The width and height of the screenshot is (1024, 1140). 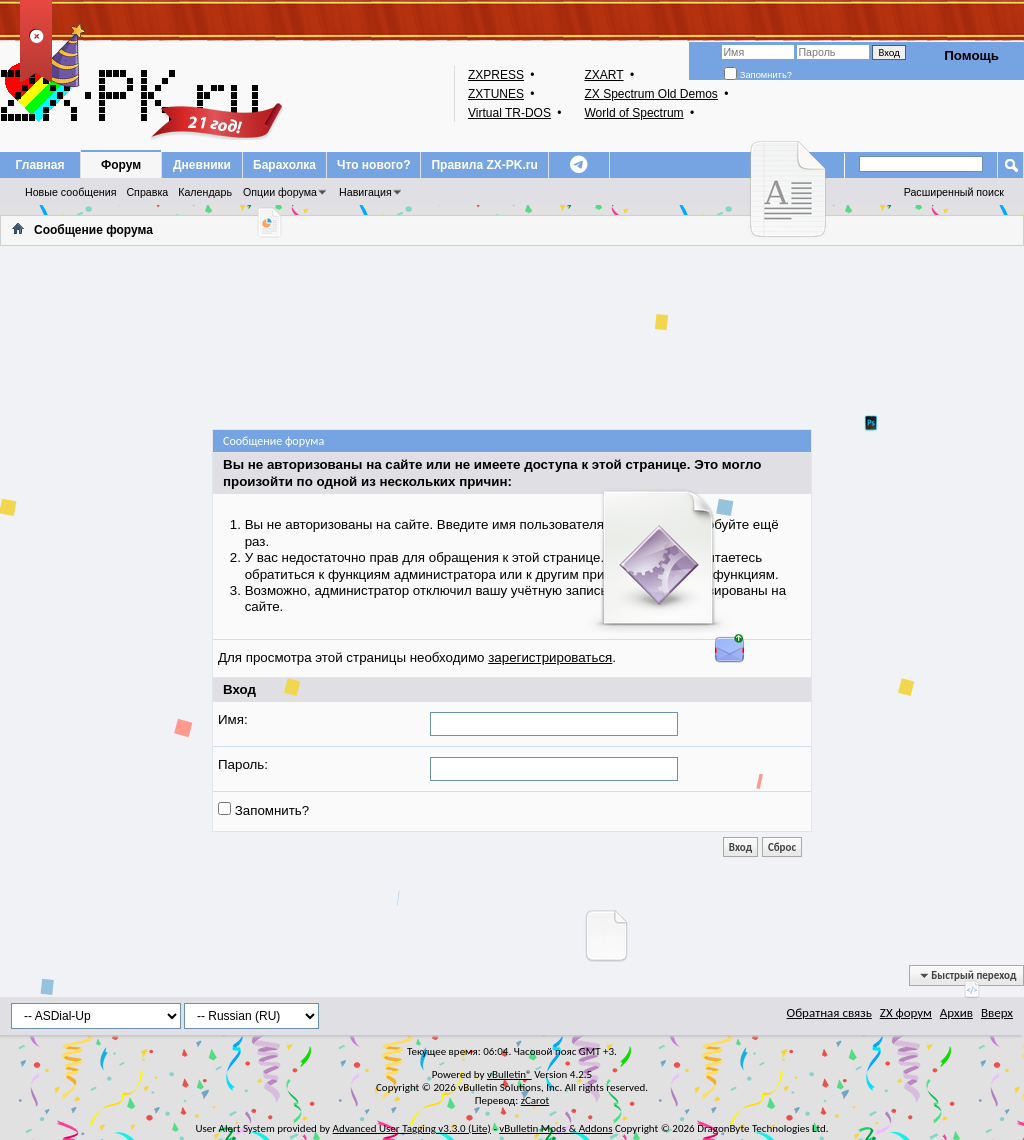 I want to click on open a presentation file, so click(x=269, y=222).